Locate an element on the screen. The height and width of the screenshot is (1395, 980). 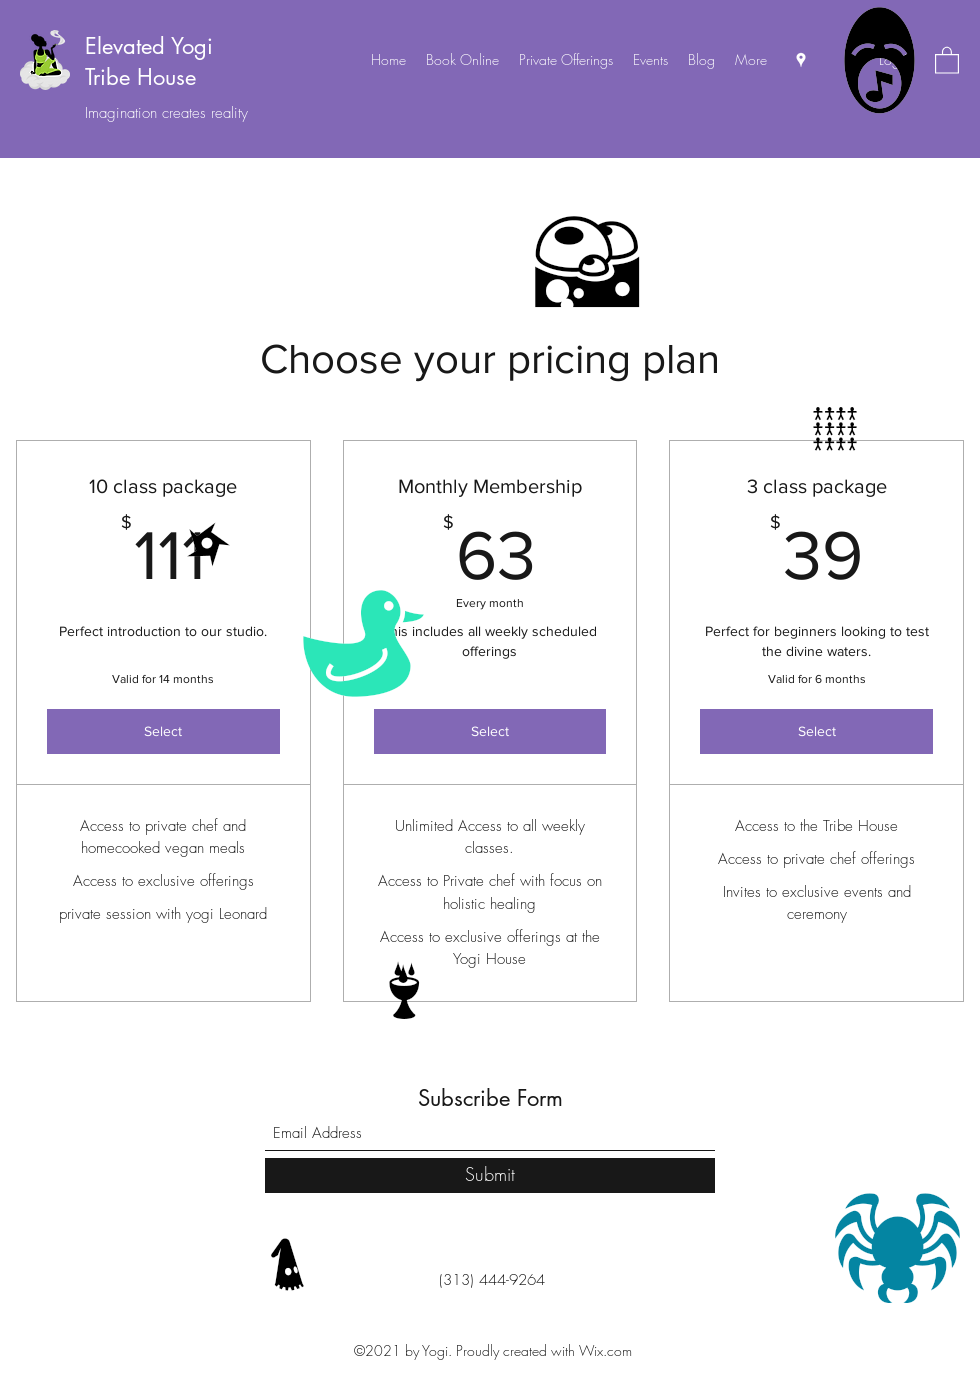
indicates a group or team of players is located at coordinates (835, 428).